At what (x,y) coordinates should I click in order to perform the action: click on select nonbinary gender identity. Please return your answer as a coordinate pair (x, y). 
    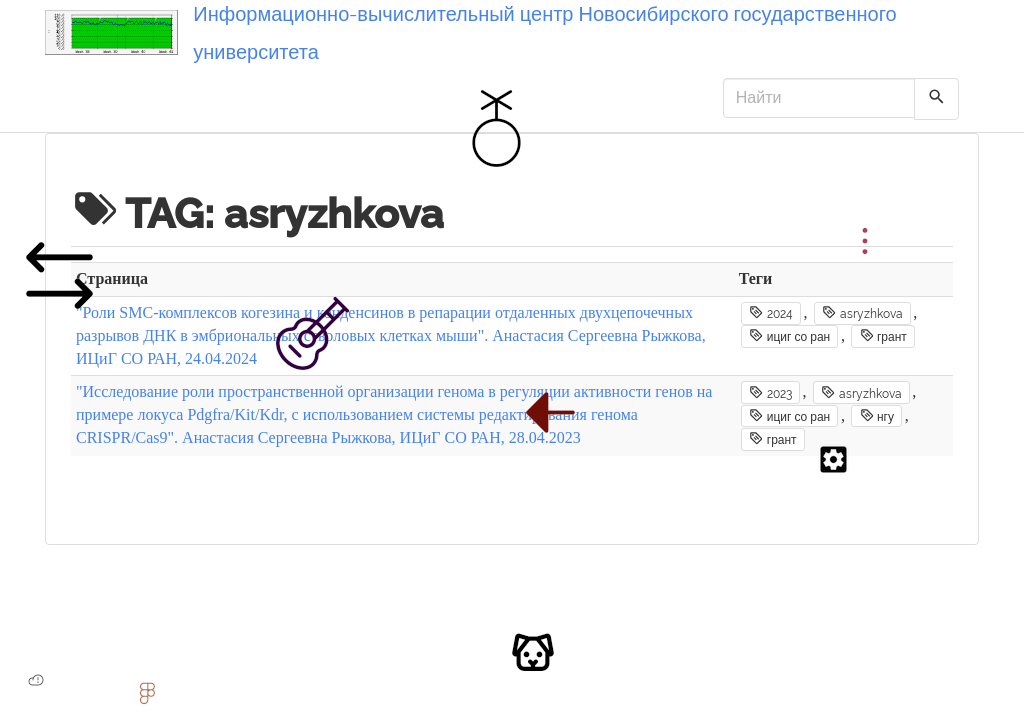
    Looking at the image, I should click on (496, 128).